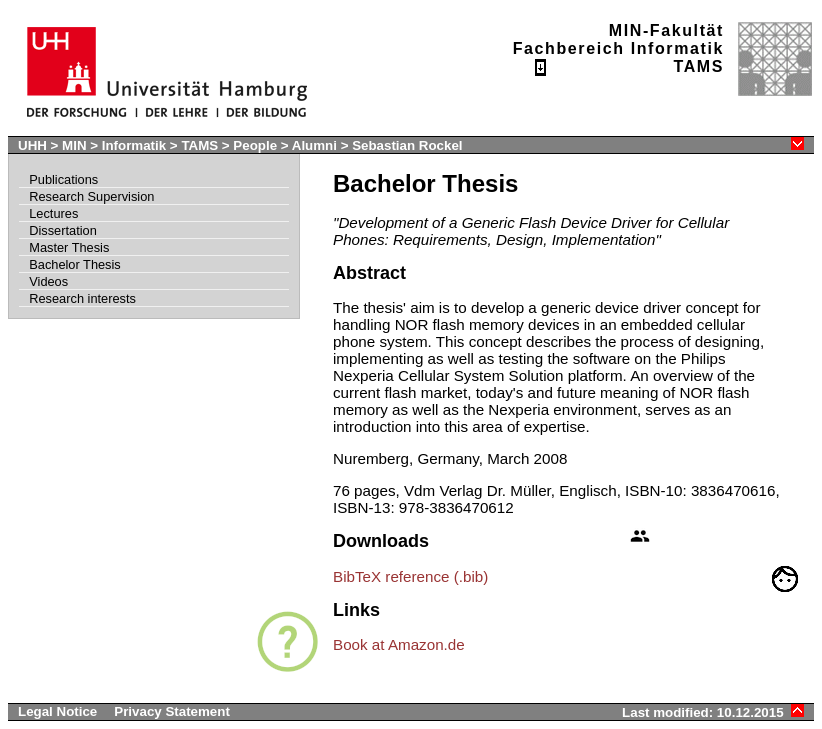 The image size is (822, 729). Describe the element at coordinates (540, 67) in the screenshot. I see `download a system update to your device` at that location.